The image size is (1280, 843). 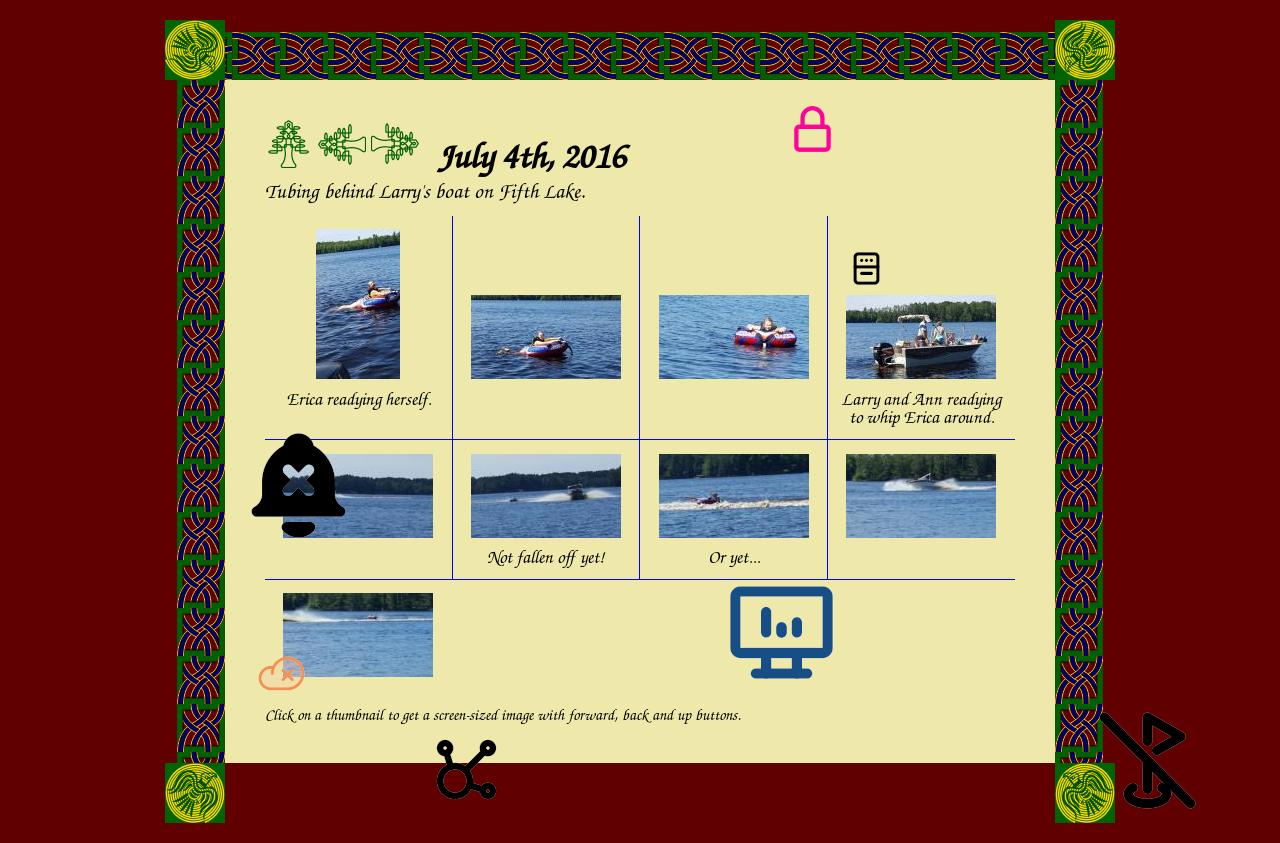 I want to click on access cooking or kitchen appliances, so click(x=866, y=268).